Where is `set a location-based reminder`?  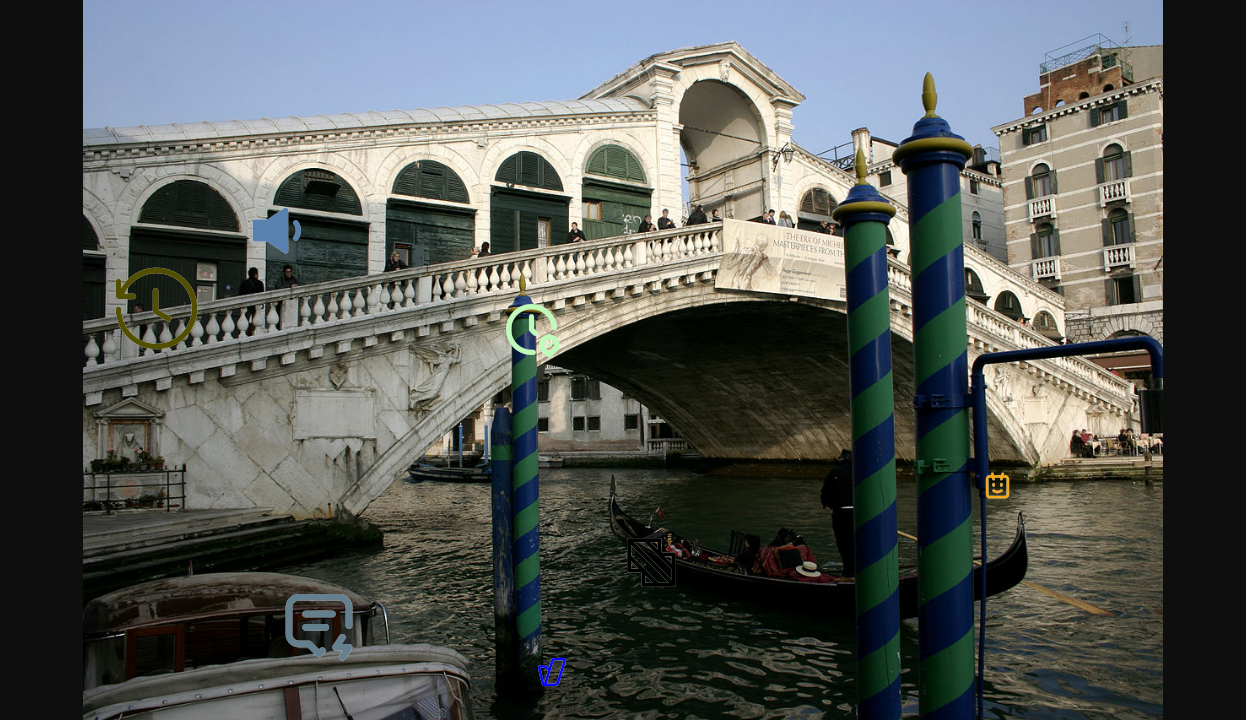
set a location-based reminder is located at coordinates (531, 329).